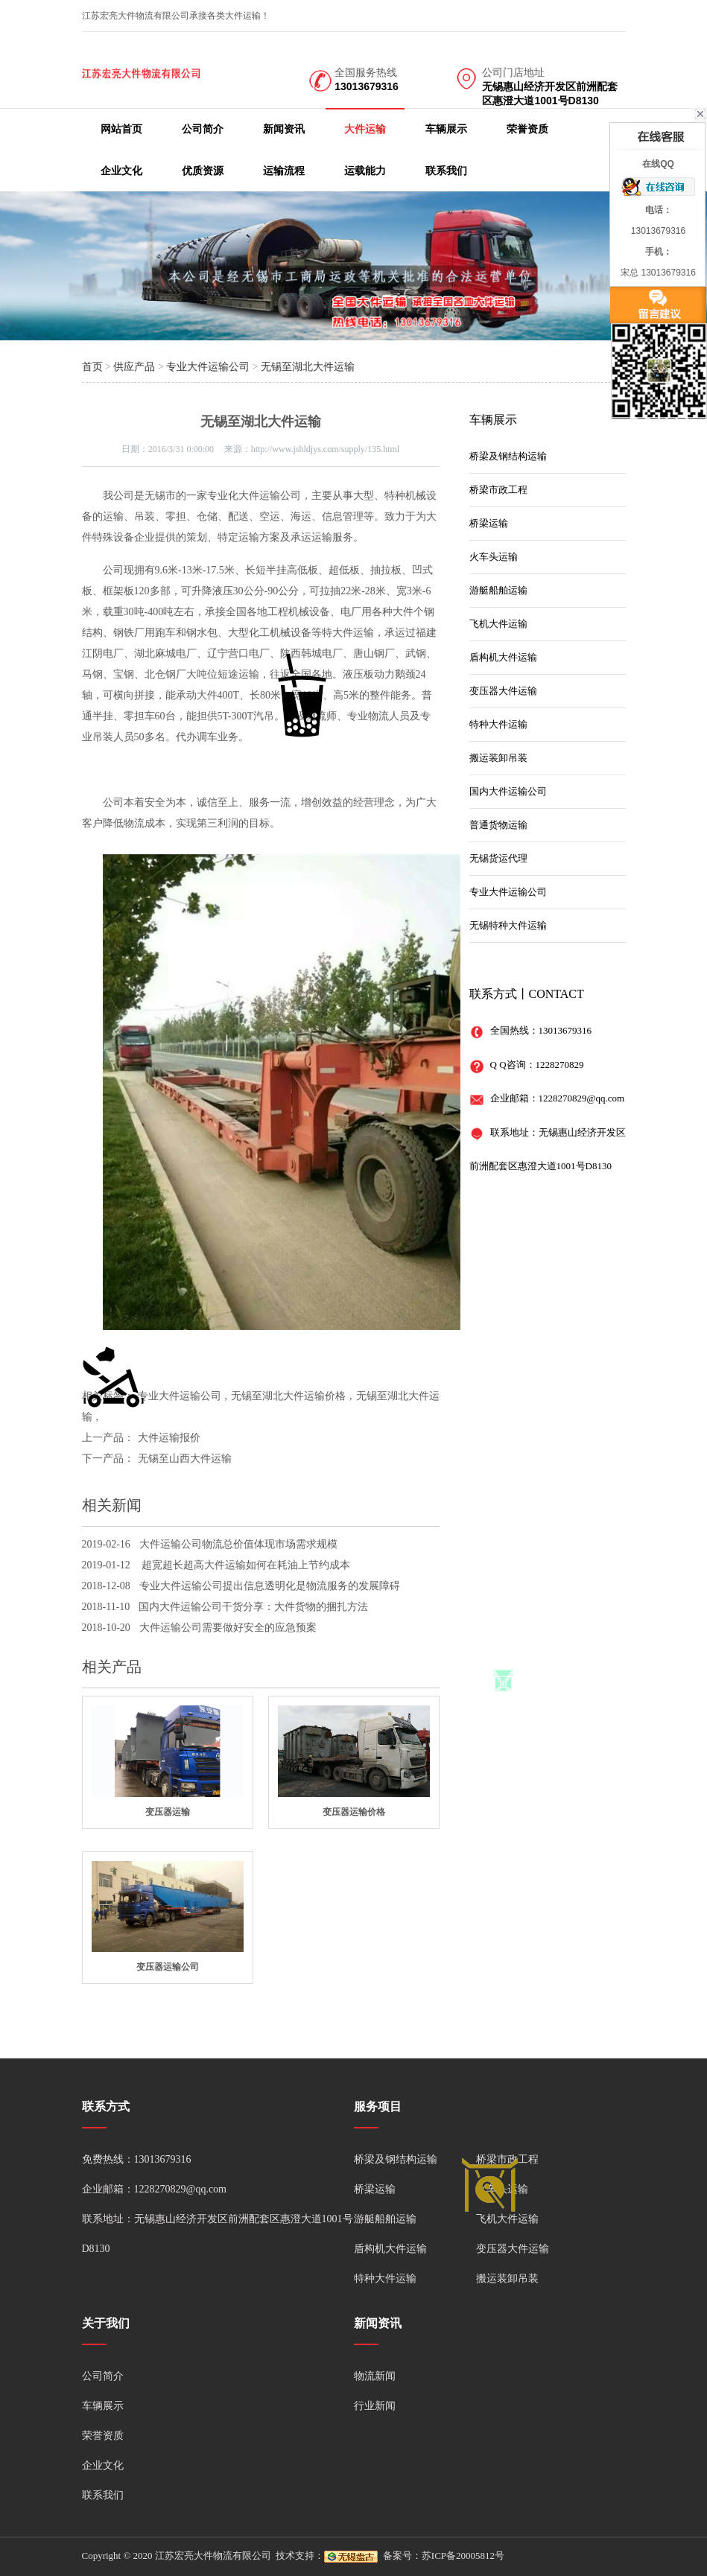  I want to click on launch projectile in siege game, so click(113, 1376).